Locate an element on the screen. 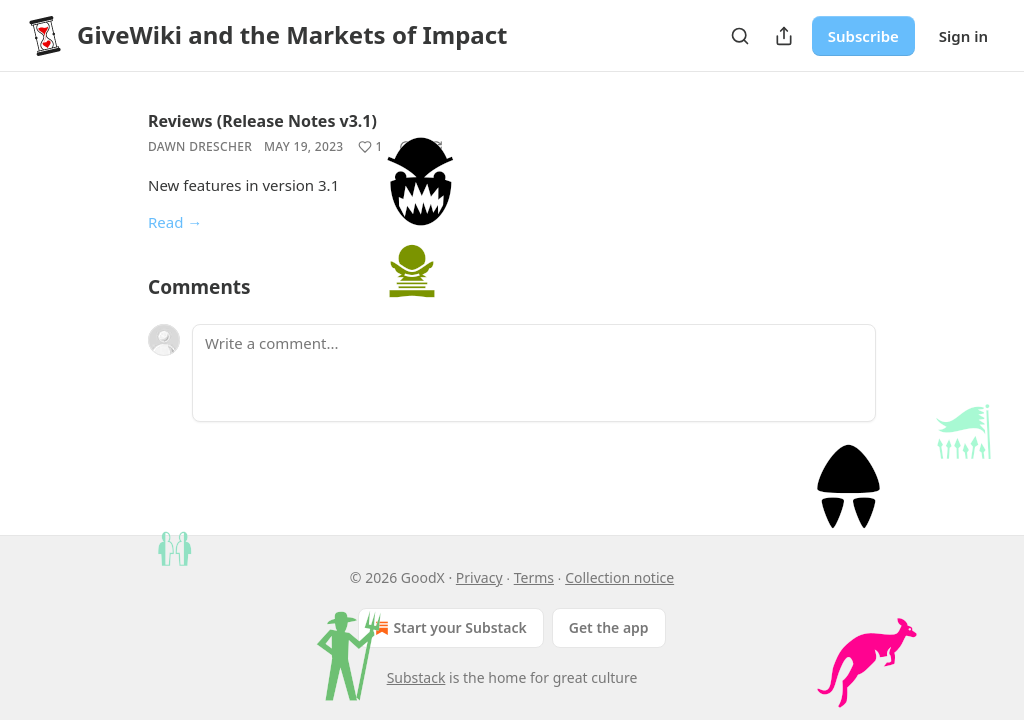 The width and height of the screenshot is (1024, 720). select farmer character class is located at coordinates (346, 656).